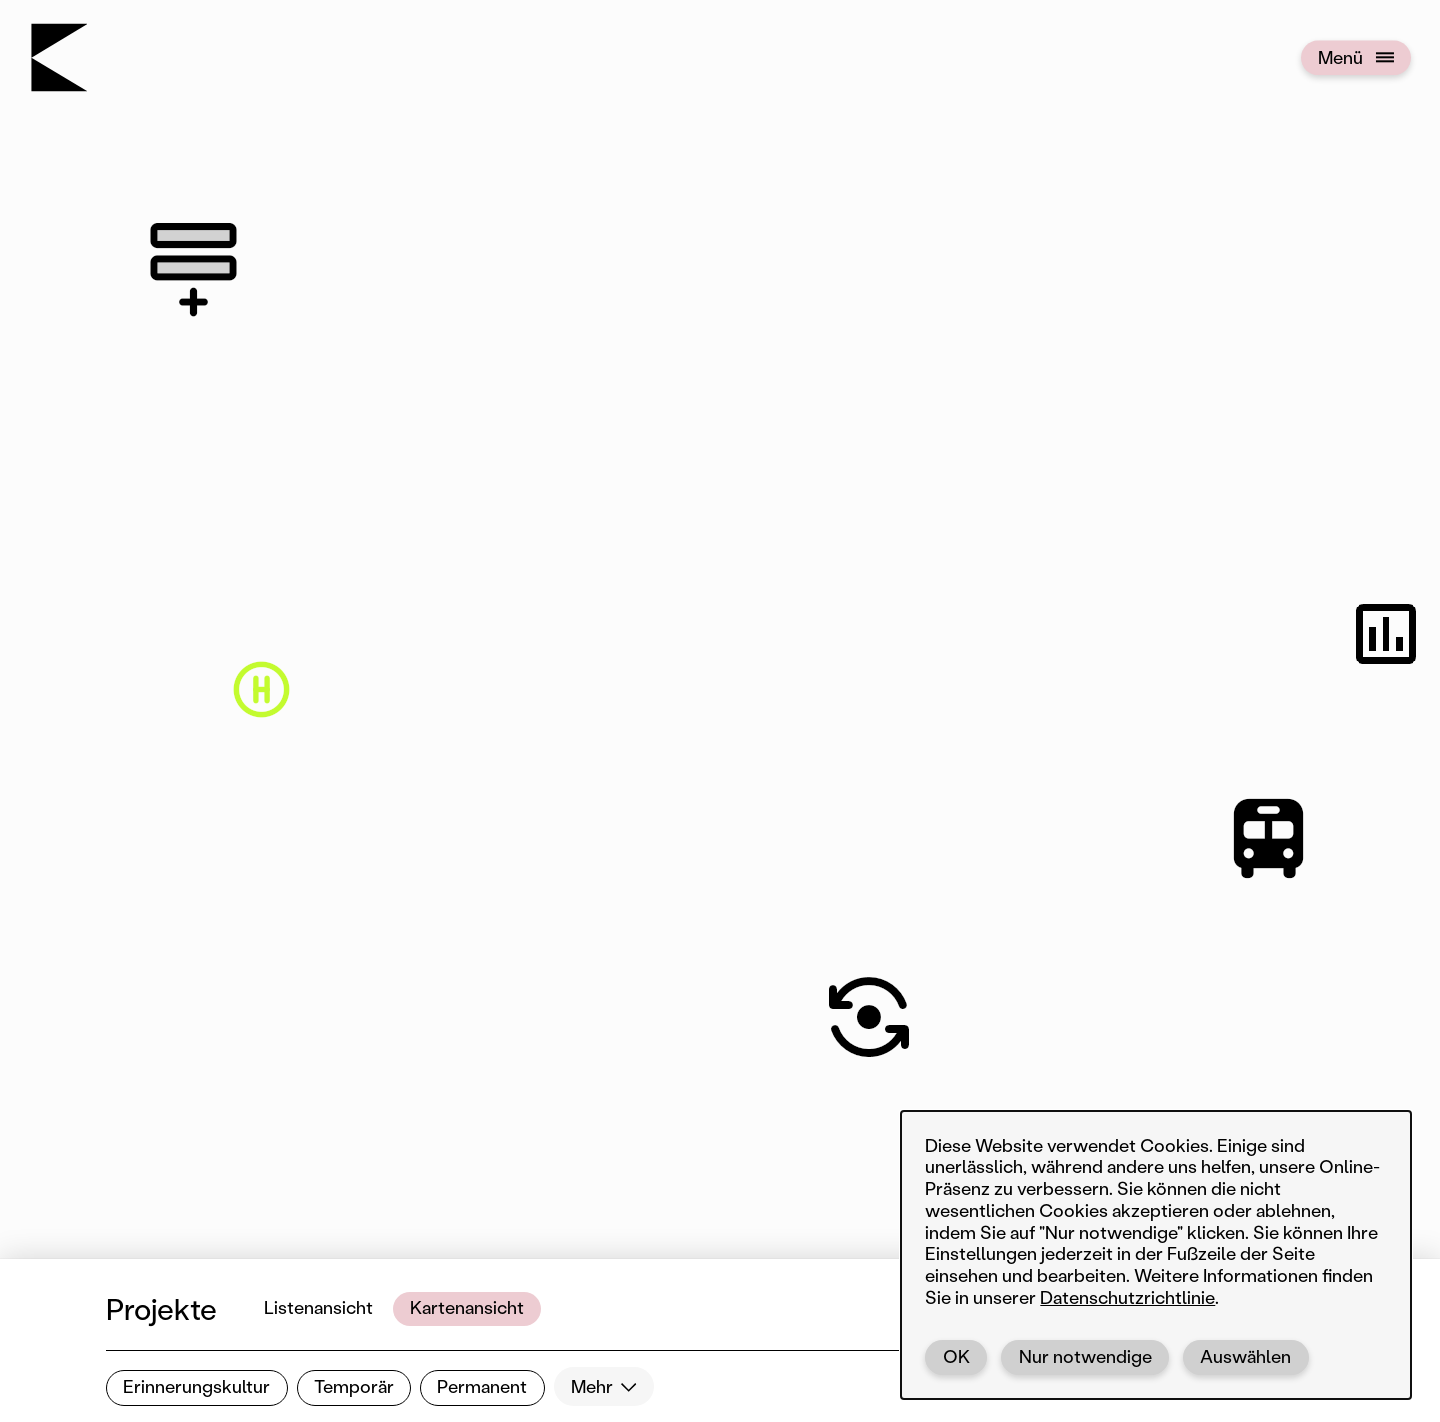 The width and height of the screenshot is (1440, 1422). Describe the element at coordinates (1386, 634) in the screenshot. I see `view poll results` at that location.